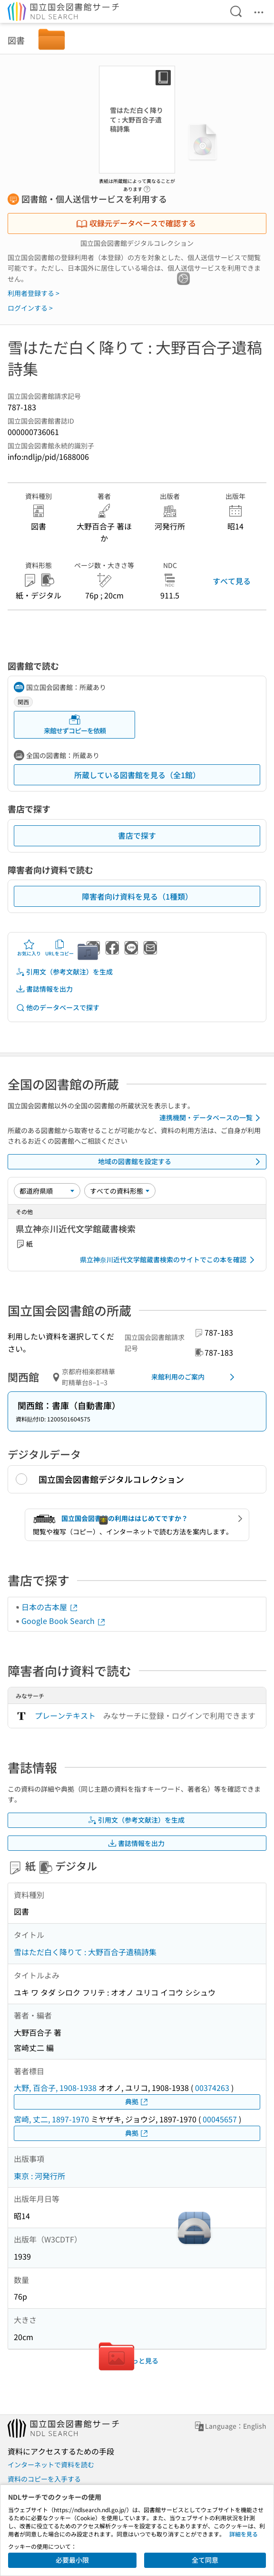  What do you see at coordinates (103, 1520) in the screenshot?
I see `open freeplane mind mapping application` at bounding box center [103, 1520].